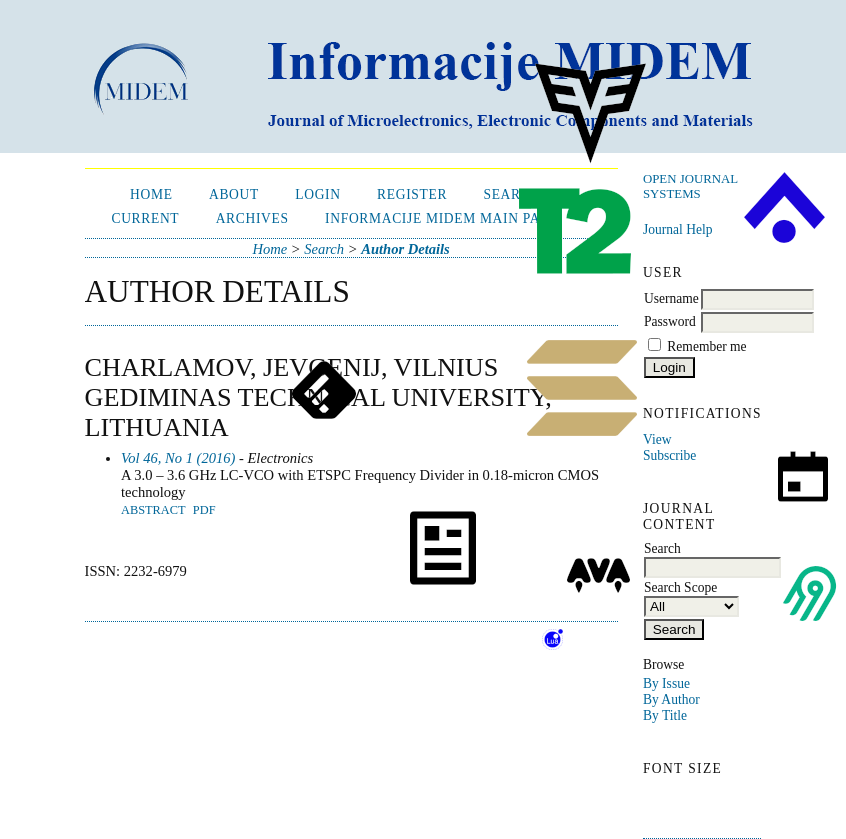 This screenshot has height=839, width=846. Describe the element at coordinates (809, 593) in the screenshot. I see `airbyte logo - a data integration platform` at that location.